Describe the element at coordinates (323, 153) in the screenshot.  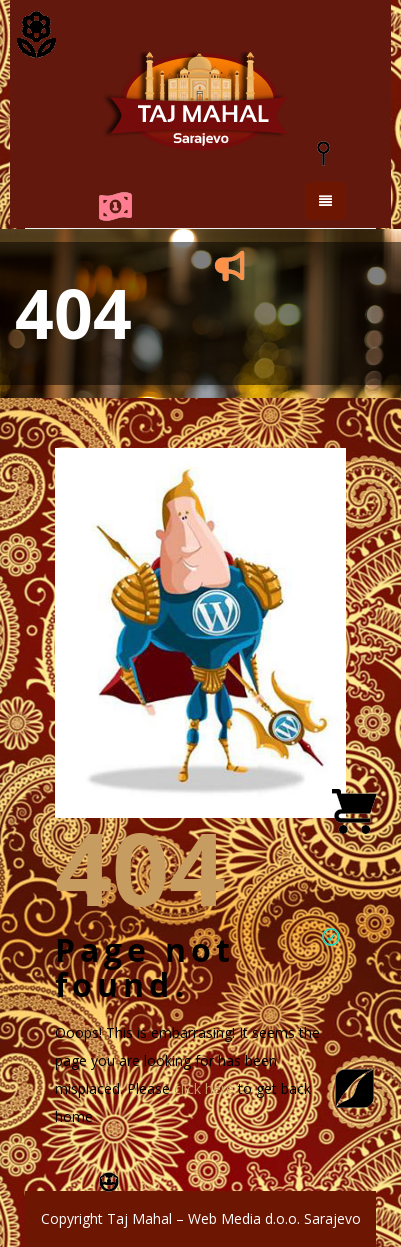
I see `mark a location on the map` at that location.